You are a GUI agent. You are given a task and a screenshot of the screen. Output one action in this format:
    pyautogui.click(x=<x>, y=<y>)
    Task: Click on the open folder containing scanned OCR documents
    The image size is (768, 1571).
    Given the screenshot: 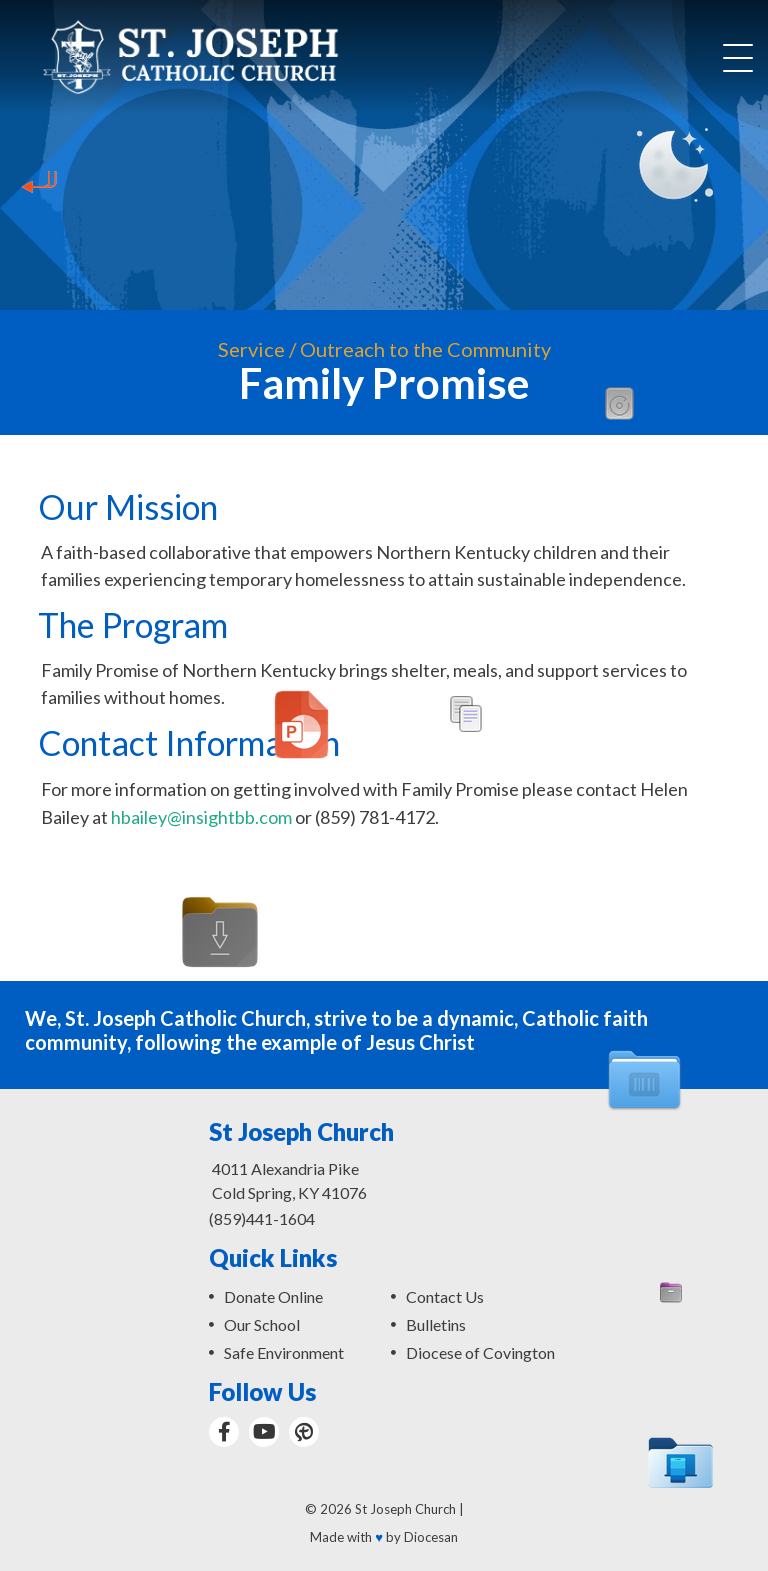 What is the action you would take?
    pyautogui.click(x=644, y=1079)
    